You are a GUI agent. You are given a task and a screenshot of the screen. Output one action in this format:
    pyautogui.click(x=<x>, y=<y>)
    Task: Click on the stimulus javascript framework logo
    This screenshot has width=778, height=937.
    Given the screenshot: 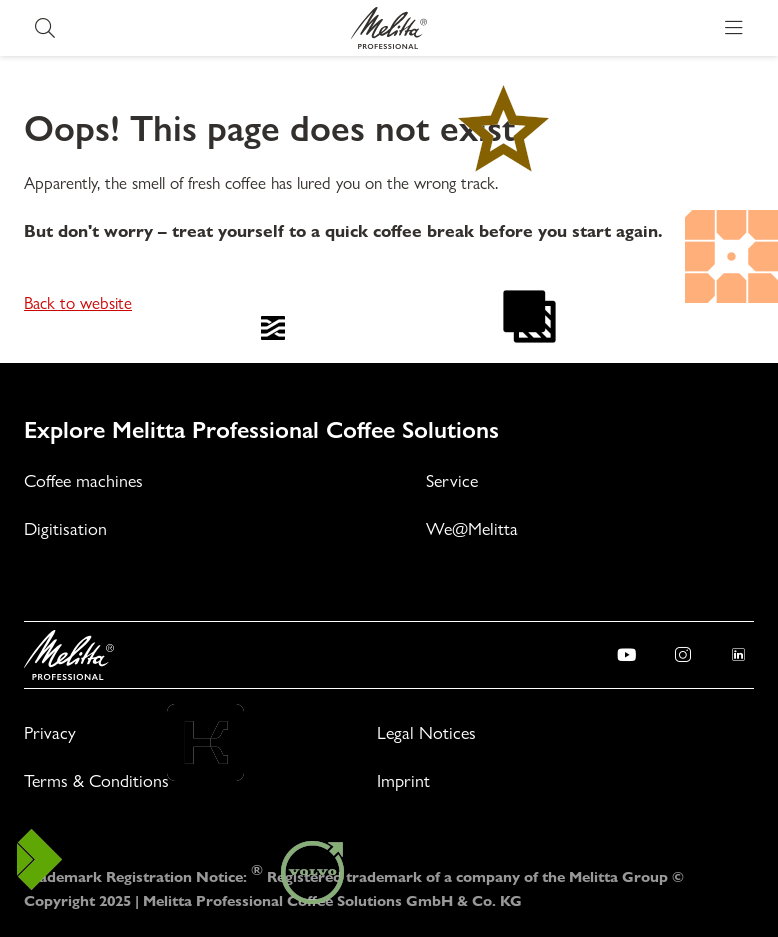 What is the action you would take?
    pyautogui.click(x=273, y=328)
    